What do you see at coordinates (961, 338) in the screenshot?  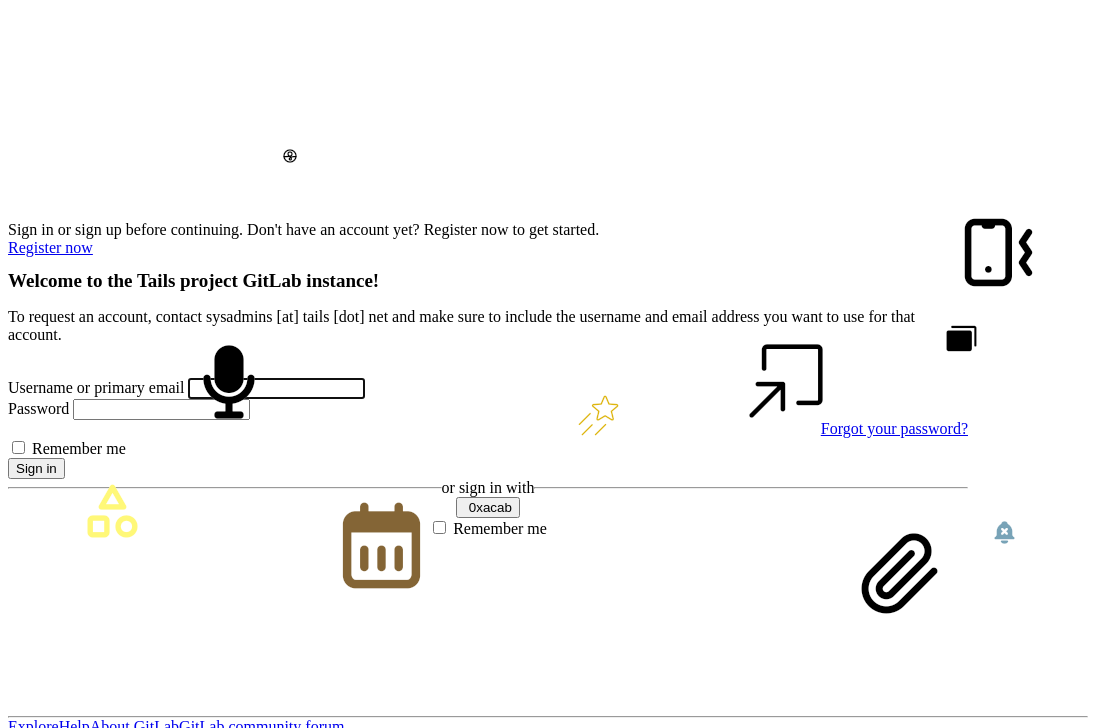 I see `view stacked cards or layers` at bounding box center [961, 338].